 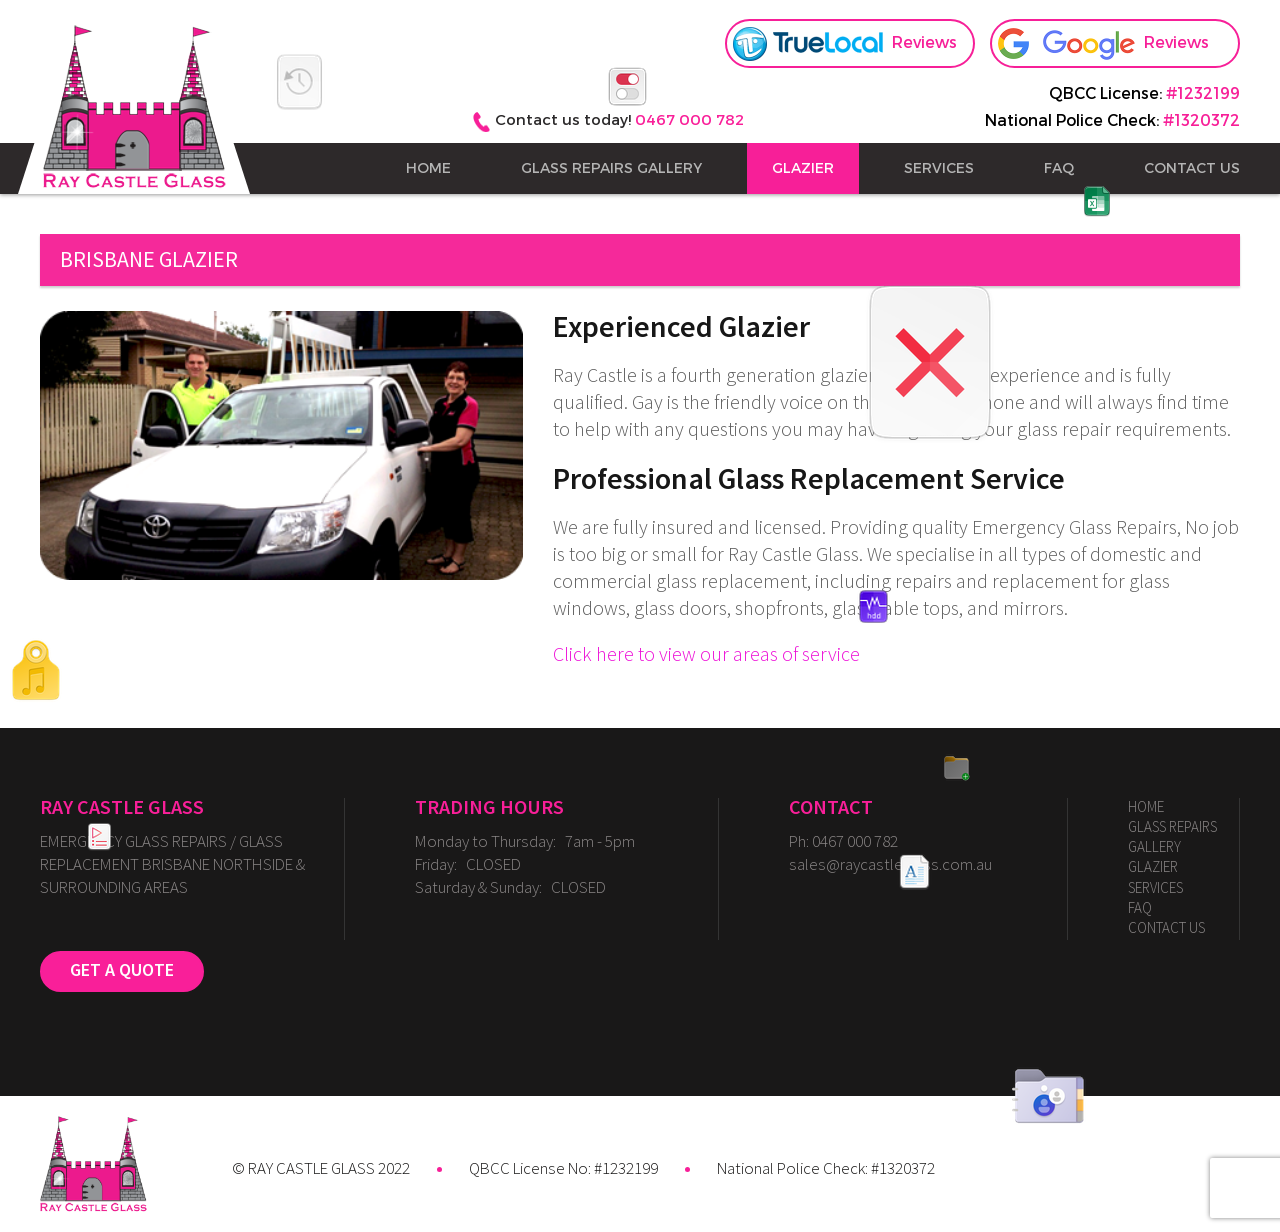 I want to click on open microsoft contacts folder, so click(x=1049, y=1098).